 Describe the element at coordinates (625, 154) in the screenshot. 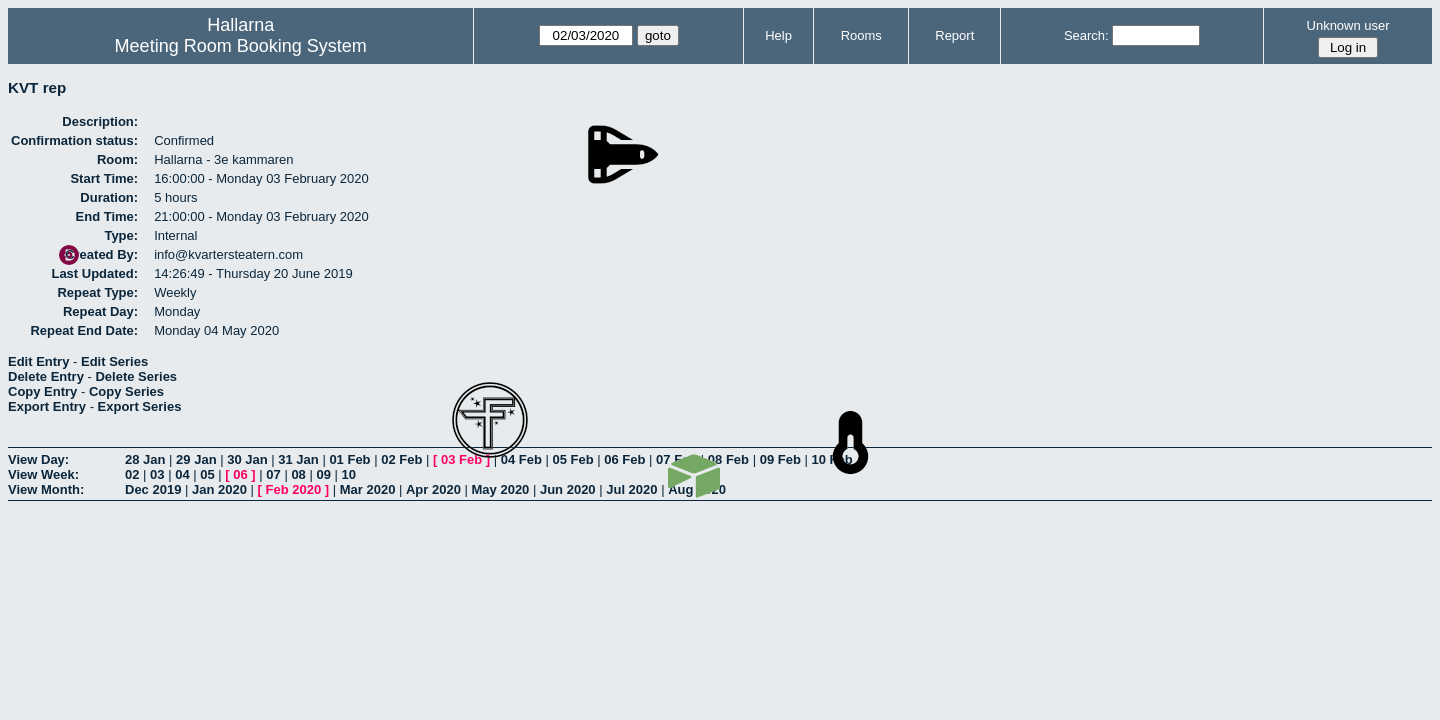

I see `access space or aerospace-related content` at that location.